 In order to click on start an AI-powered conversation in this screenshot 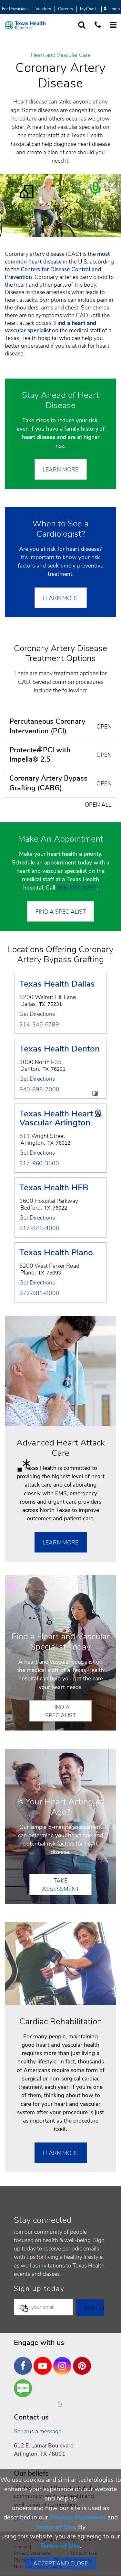, I will do `click(24, 2308)`.